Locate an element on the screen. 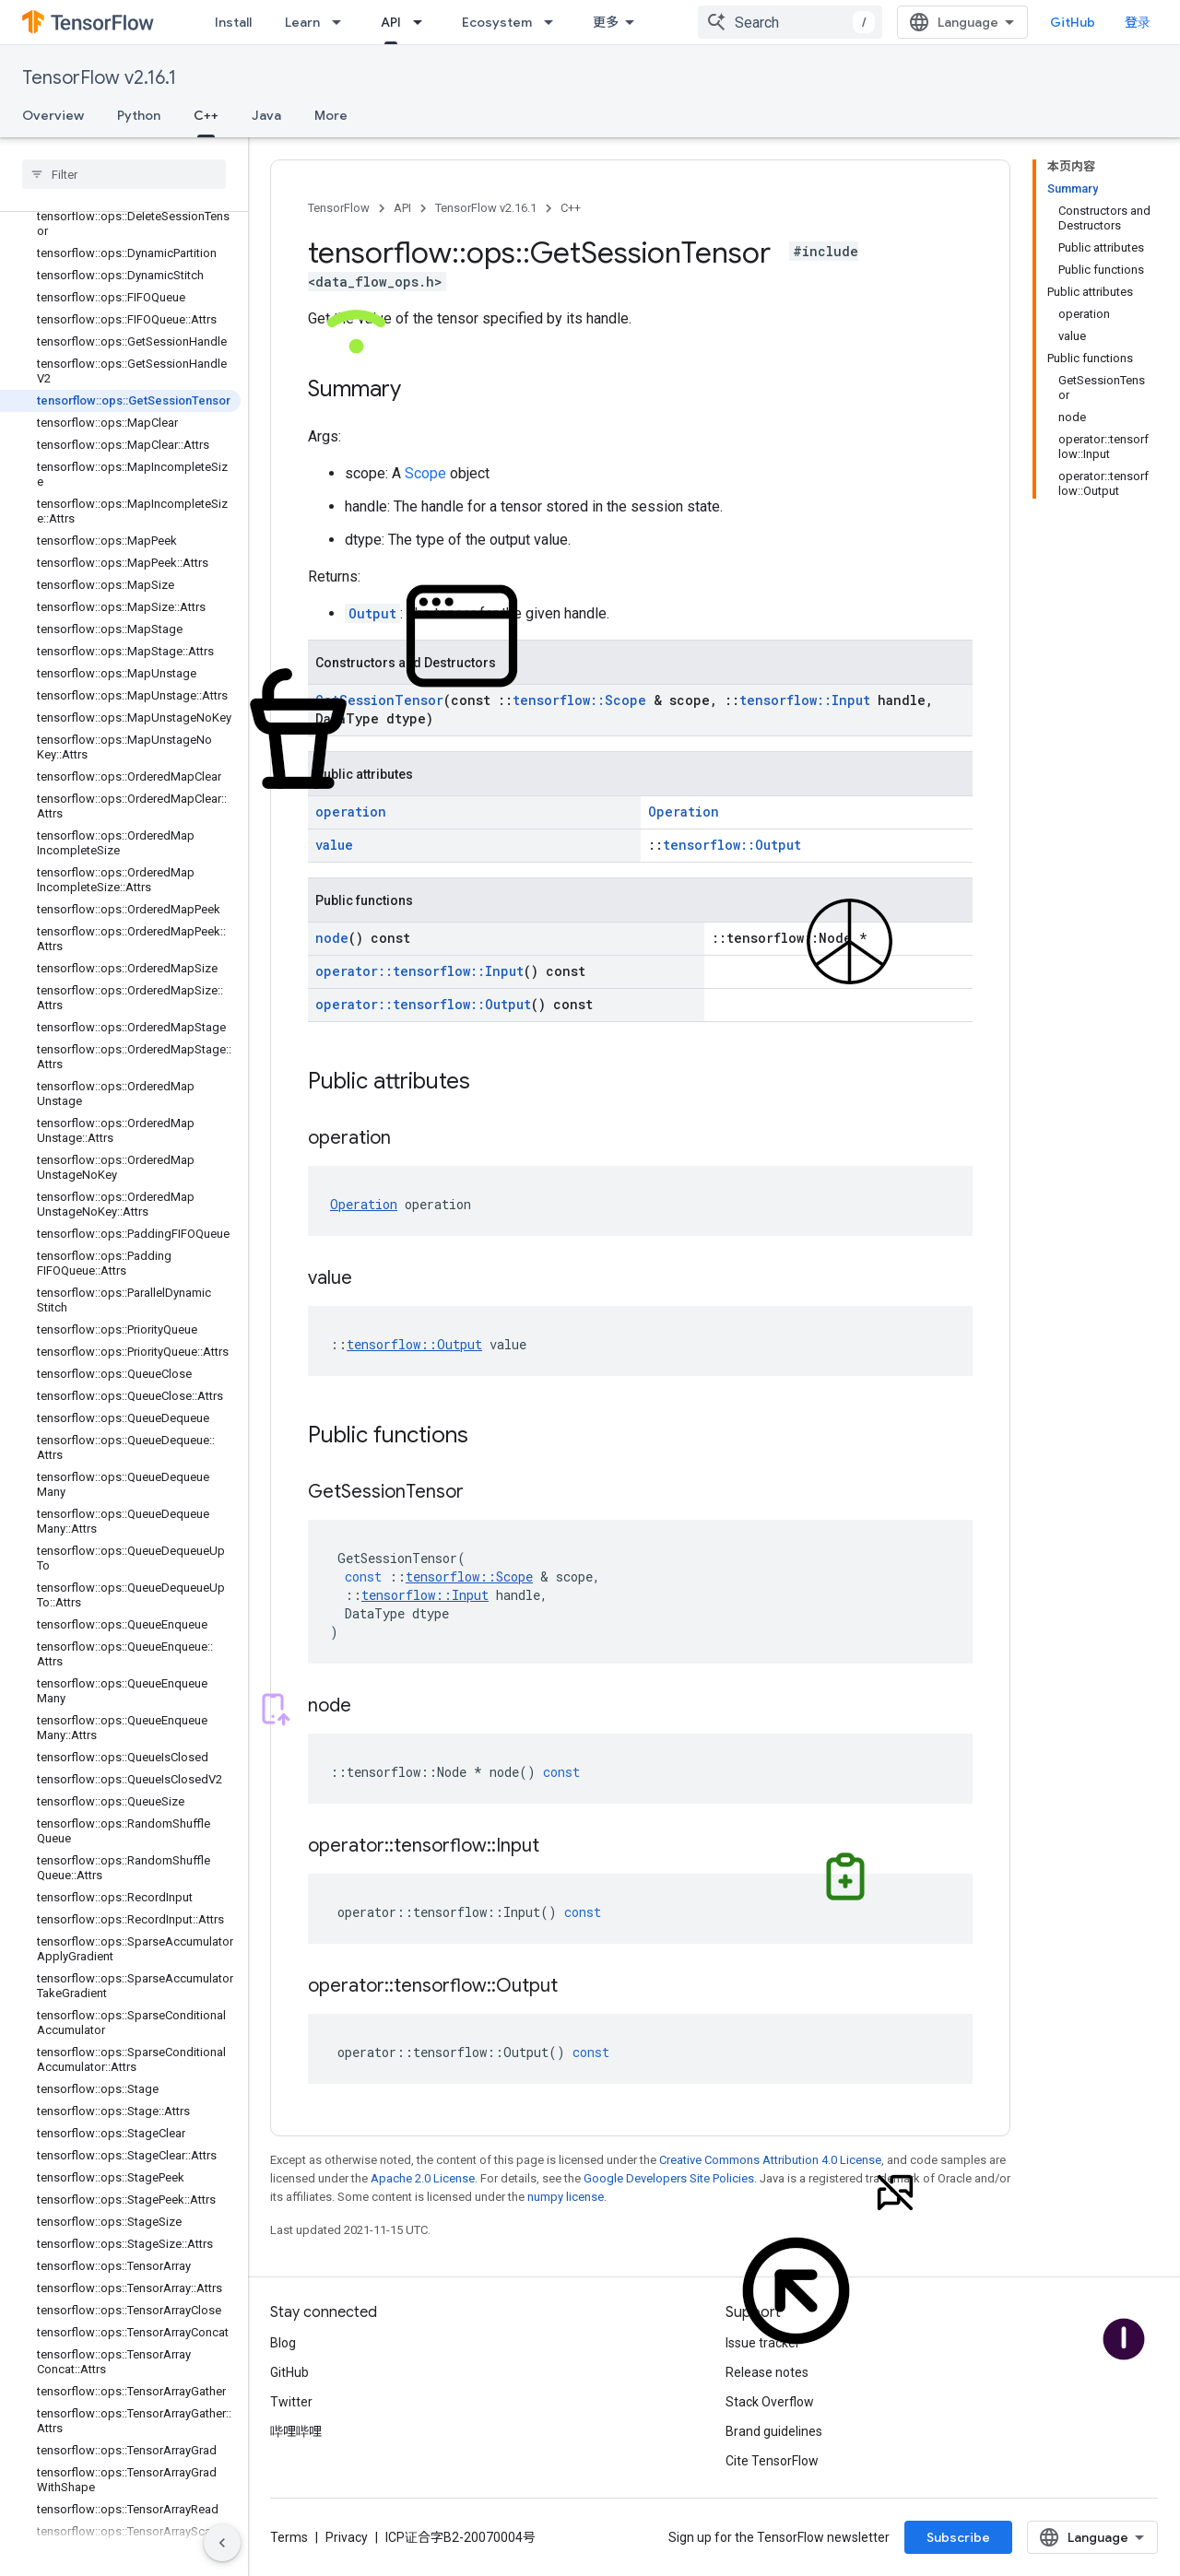  indicates 6 o'clock or half past the hour is located at coordinates (1124, 2339).